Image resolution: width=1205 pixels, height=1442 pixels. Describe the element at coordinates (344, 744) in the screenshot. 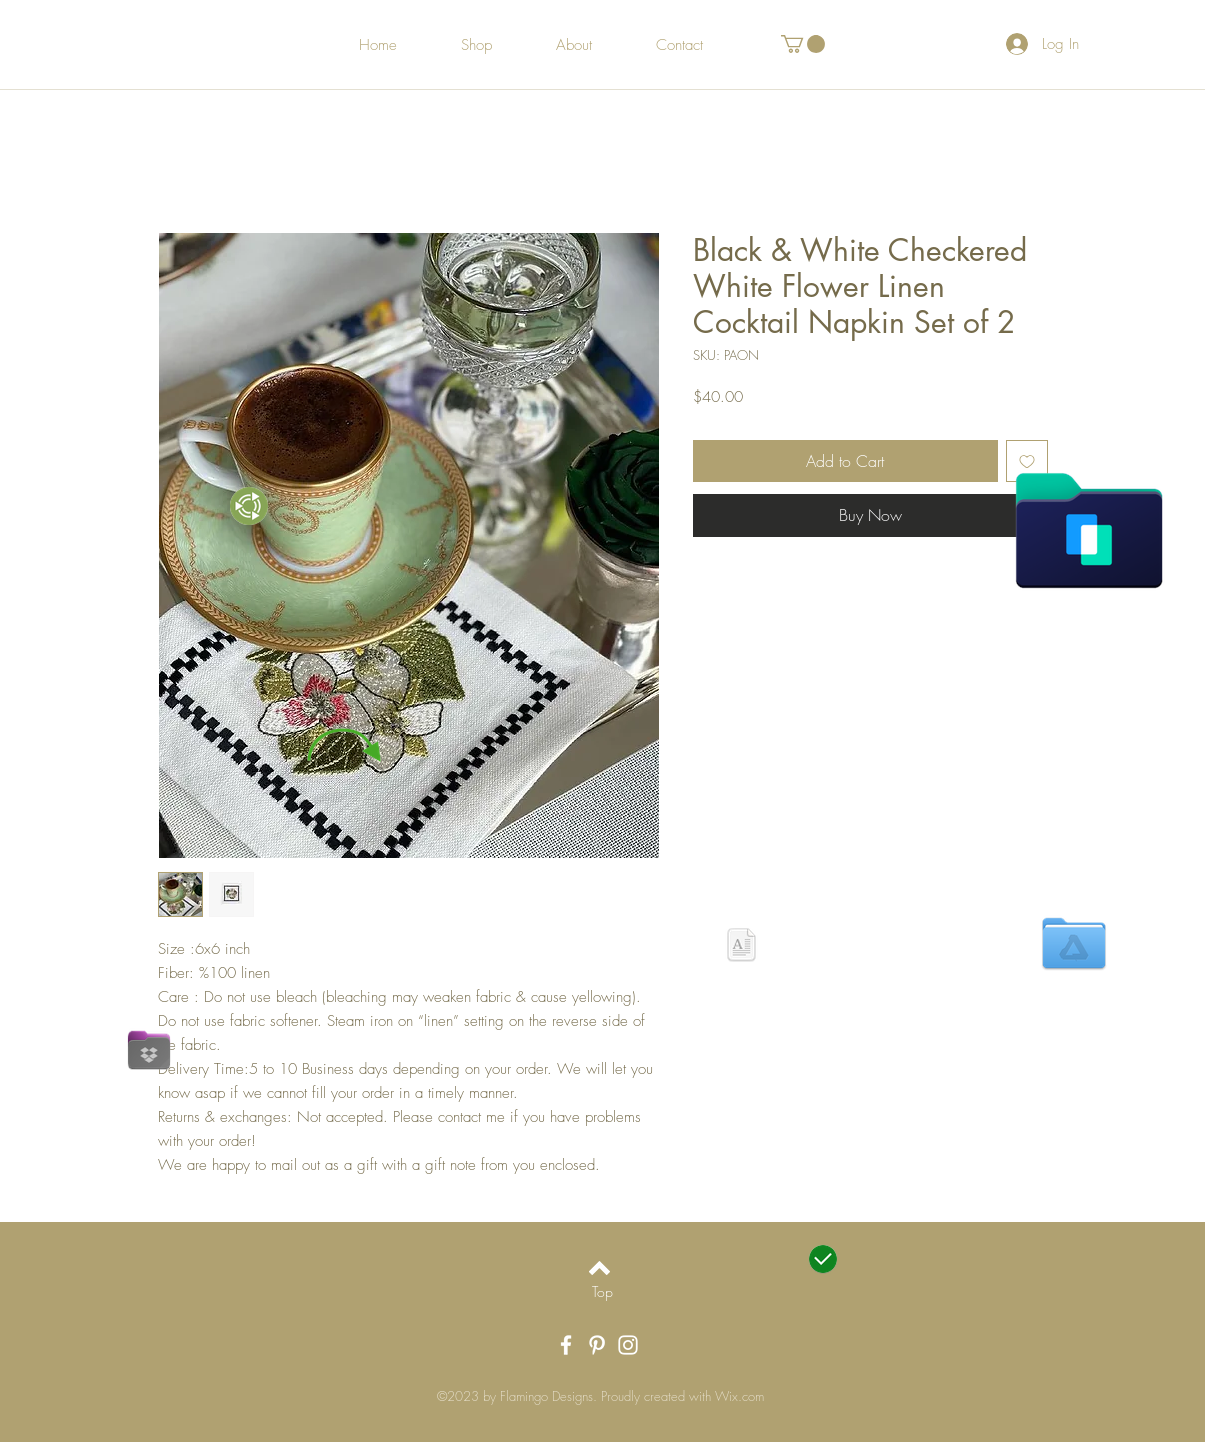

I see `redo the last undone action` at that location.